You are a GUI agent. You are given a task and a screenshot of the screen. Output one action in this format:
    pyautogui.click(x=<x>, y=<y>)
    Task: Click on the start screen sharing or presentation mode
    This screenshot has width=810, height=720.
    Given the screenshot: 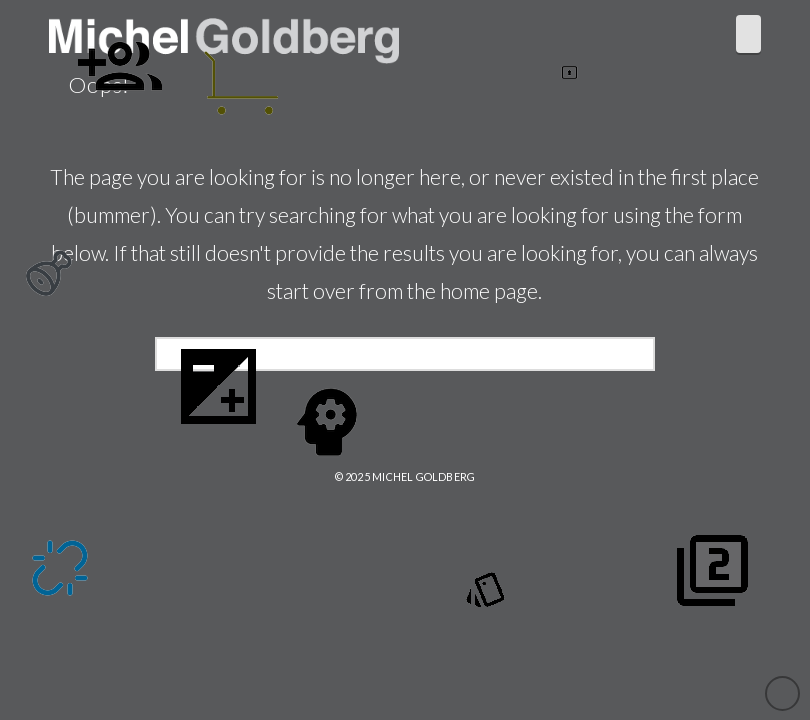 What is the action you would take?
    pyautogui.click(x=569, y=72)
    